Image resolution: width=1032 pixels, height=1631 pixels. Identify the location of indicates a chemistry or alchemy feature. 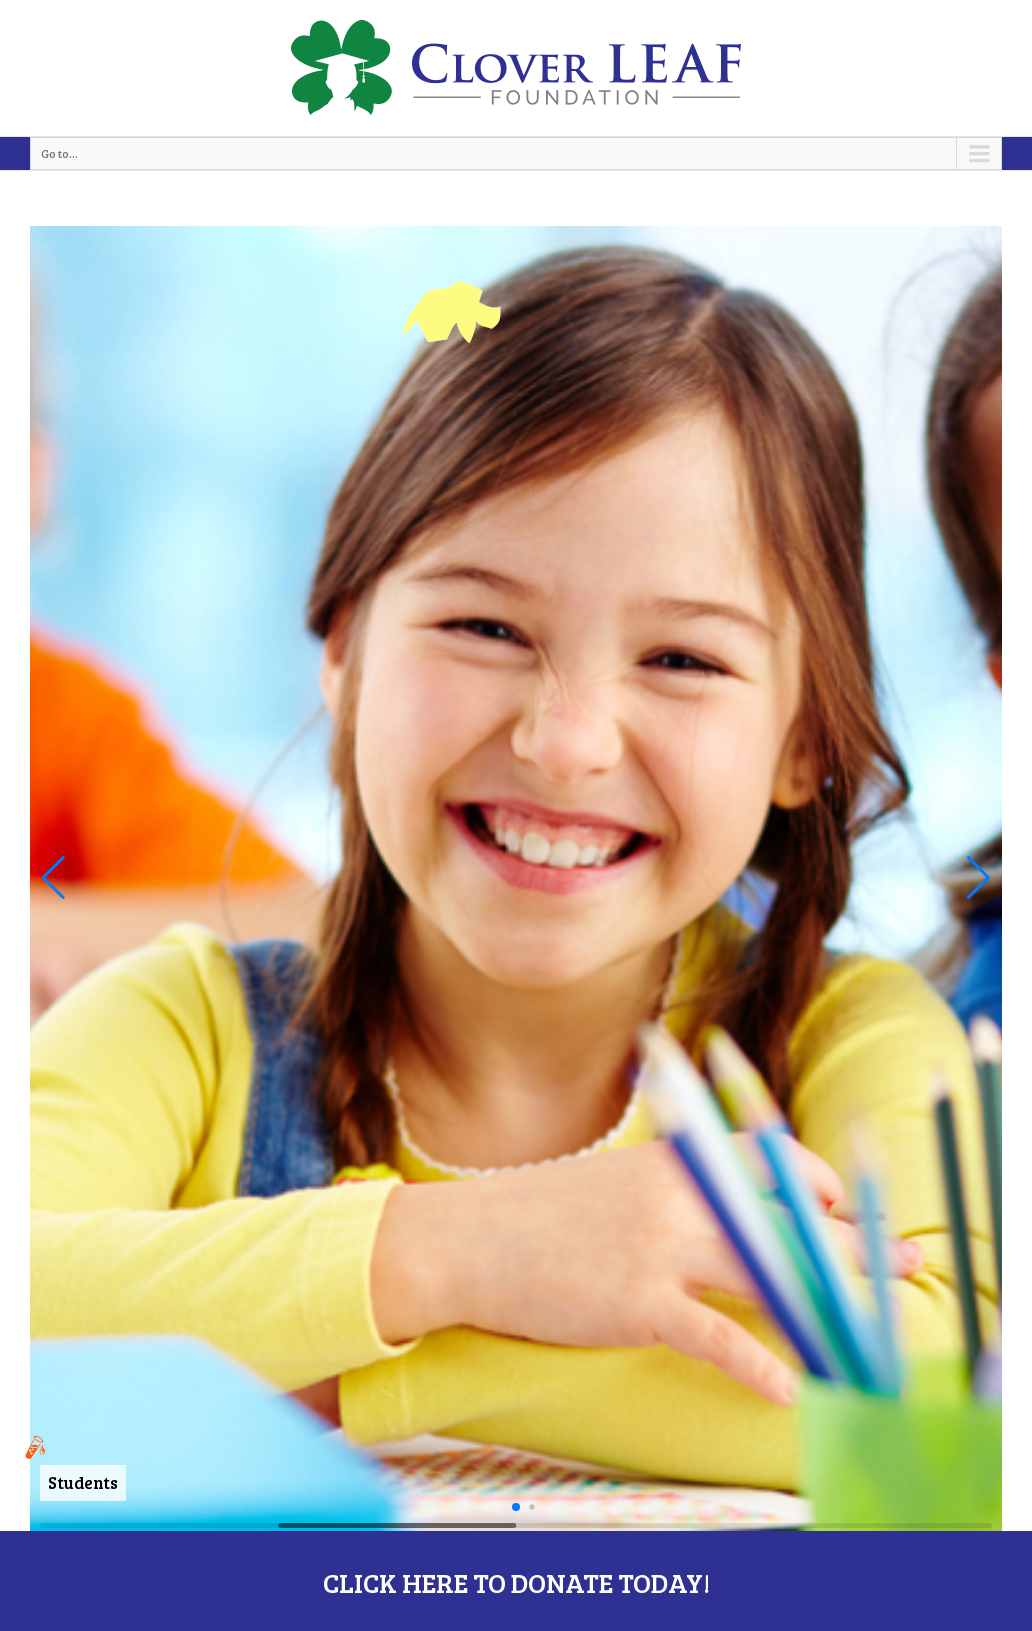
(34, 1447).